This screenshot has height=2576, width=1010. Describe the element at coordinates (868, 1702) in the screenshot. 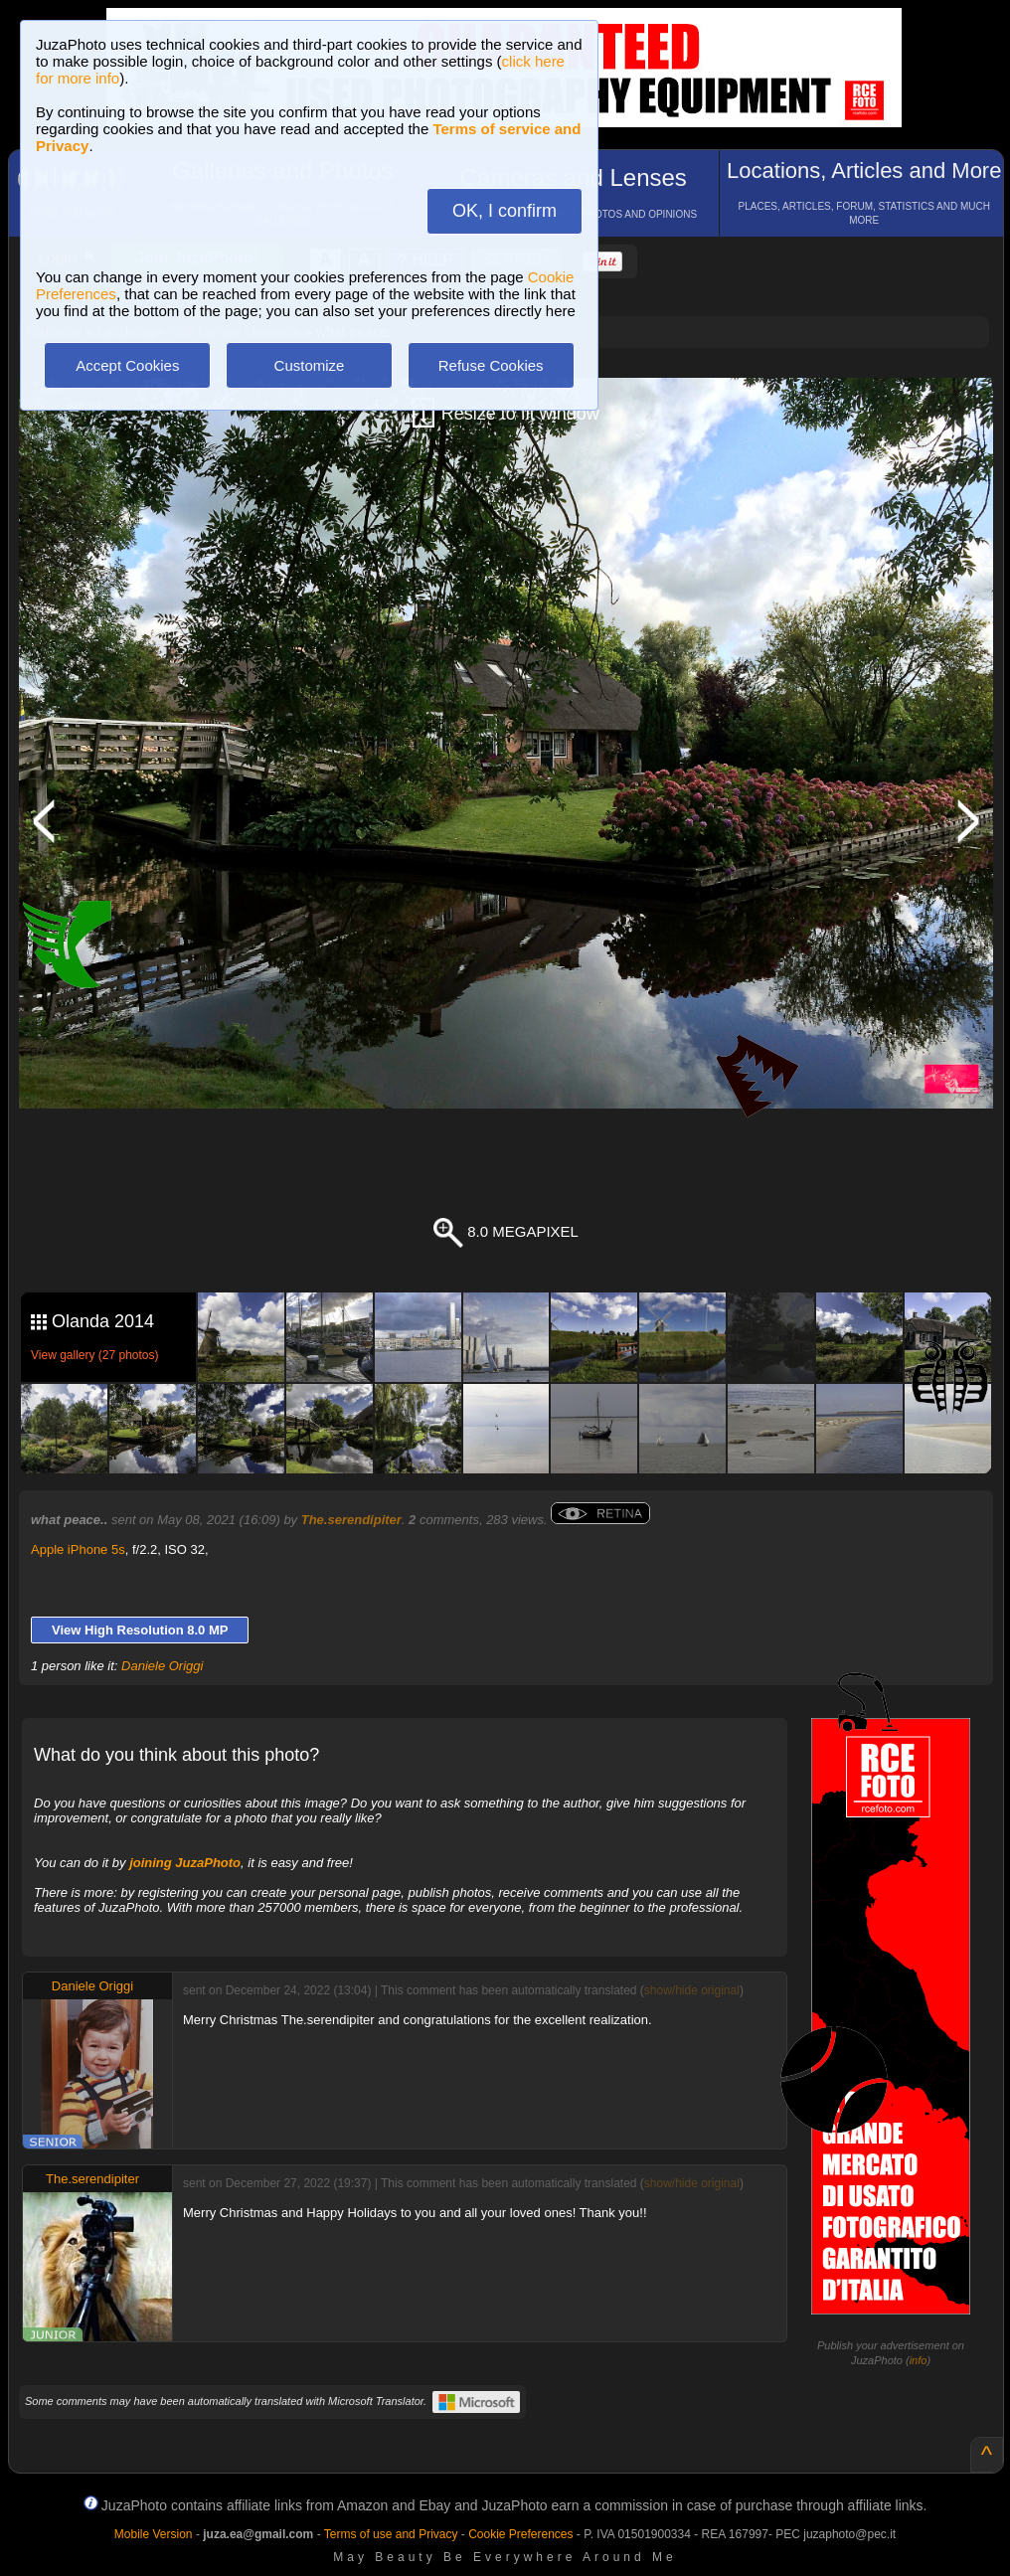

I see `access cleaning or vacuum robot controls` at that location.